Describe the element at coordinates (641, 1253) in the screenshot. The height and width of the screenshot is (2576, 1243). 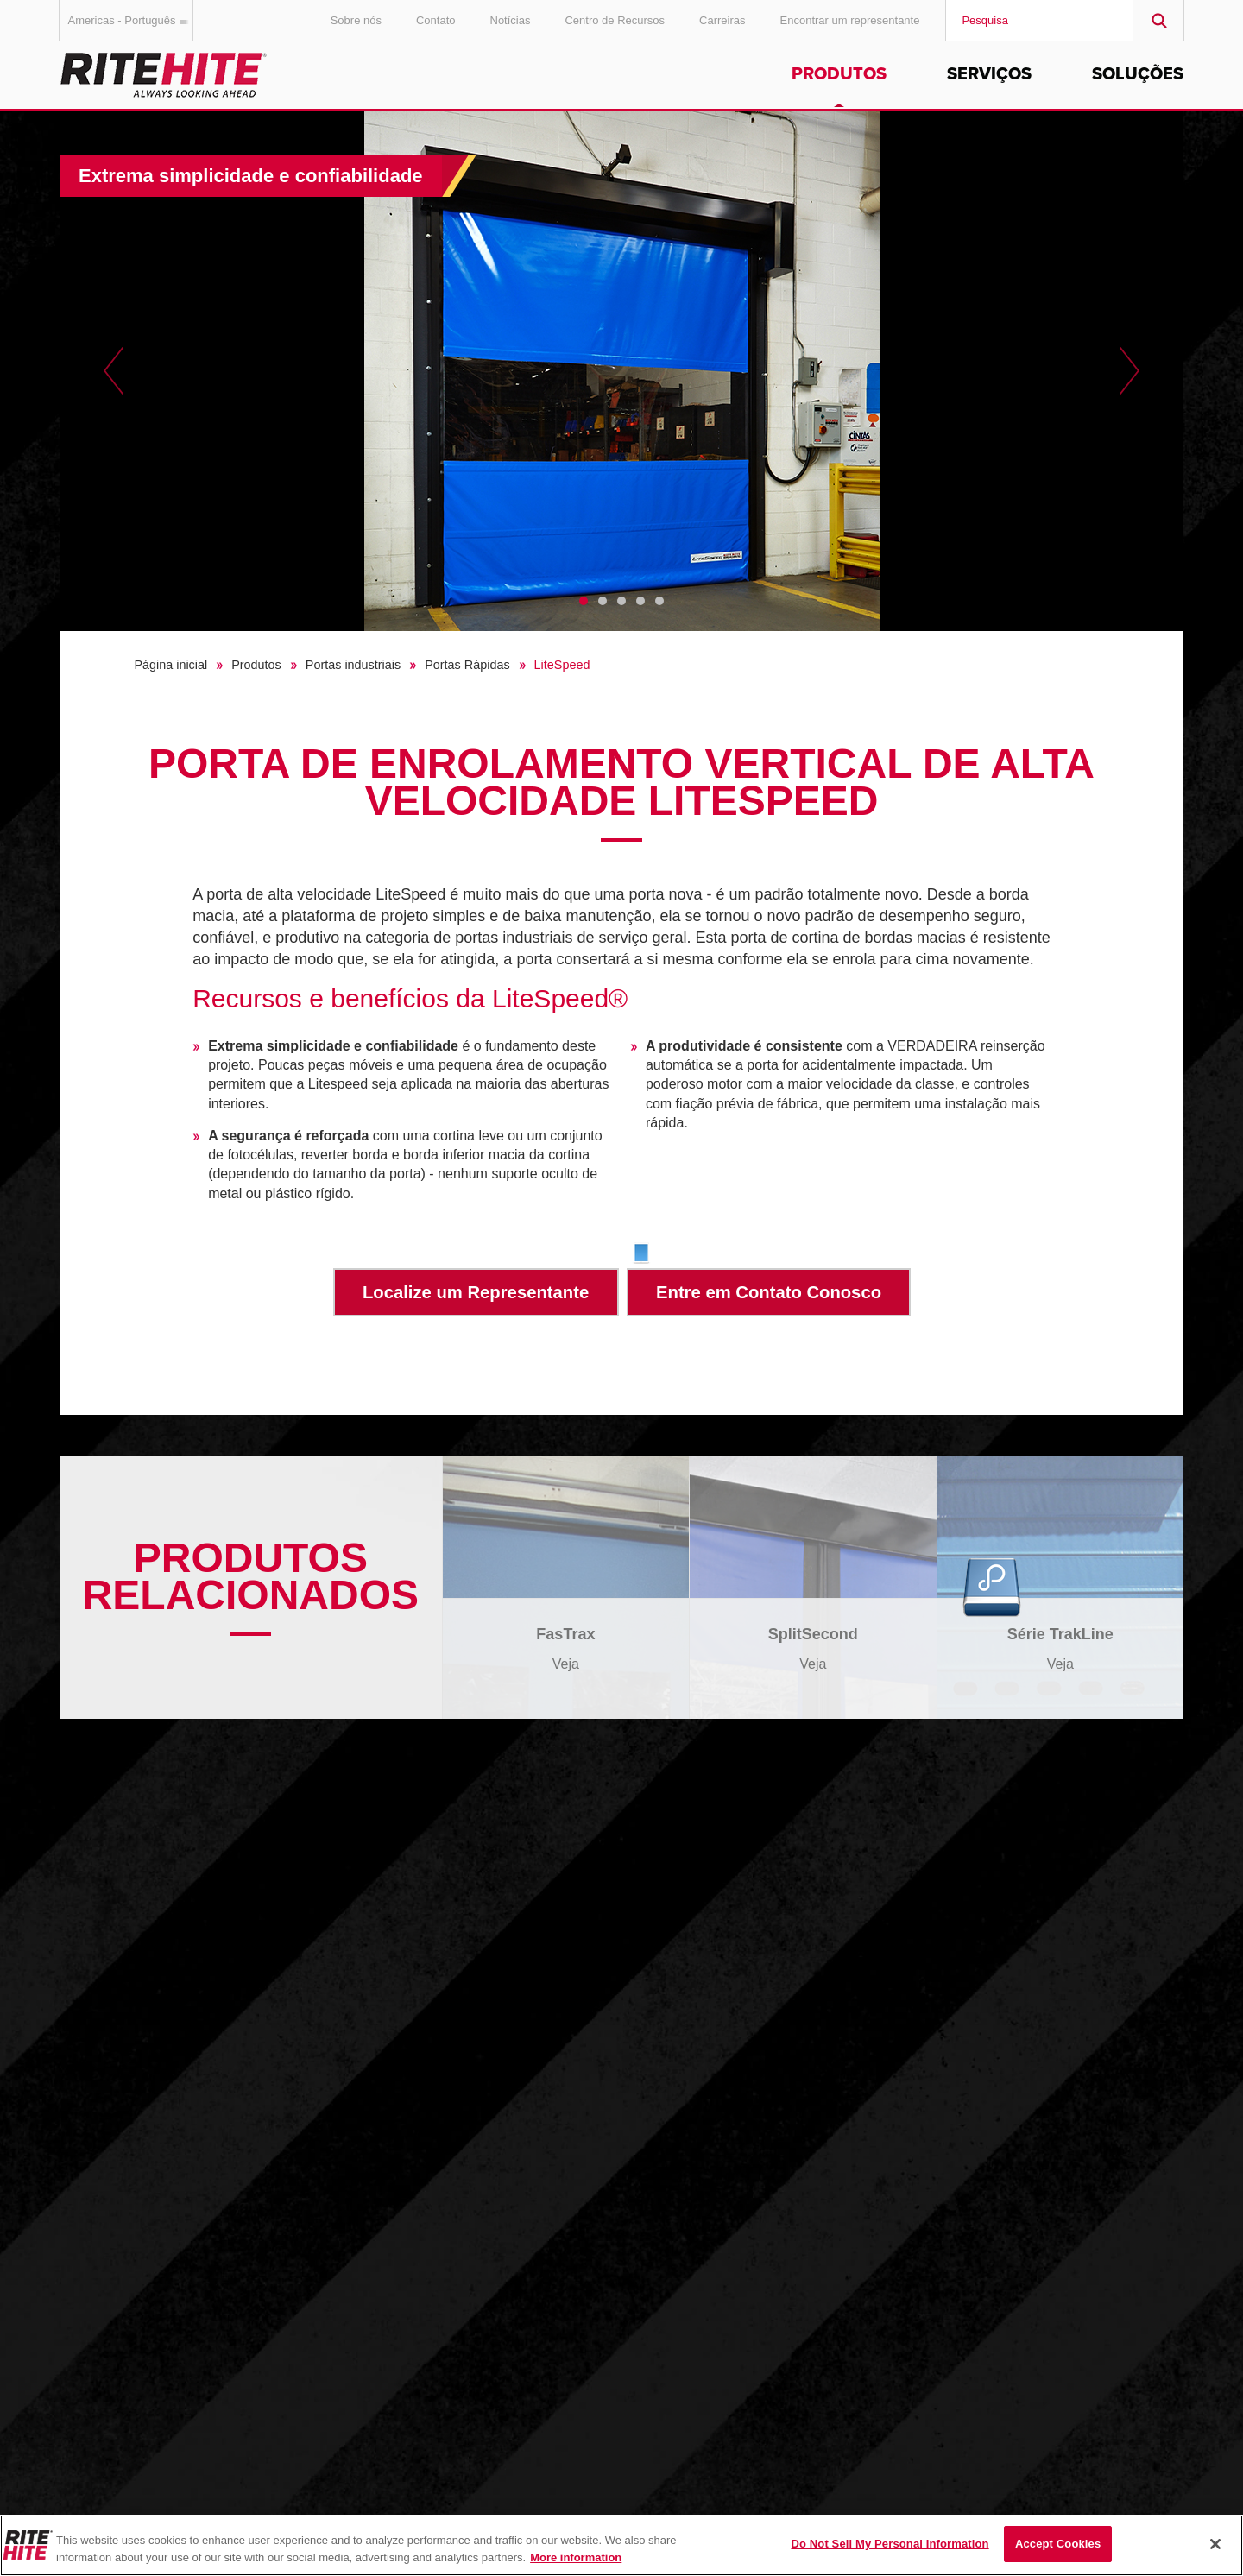
I see `iPad Pro 9.7" device with cellular connectivity` at that location.